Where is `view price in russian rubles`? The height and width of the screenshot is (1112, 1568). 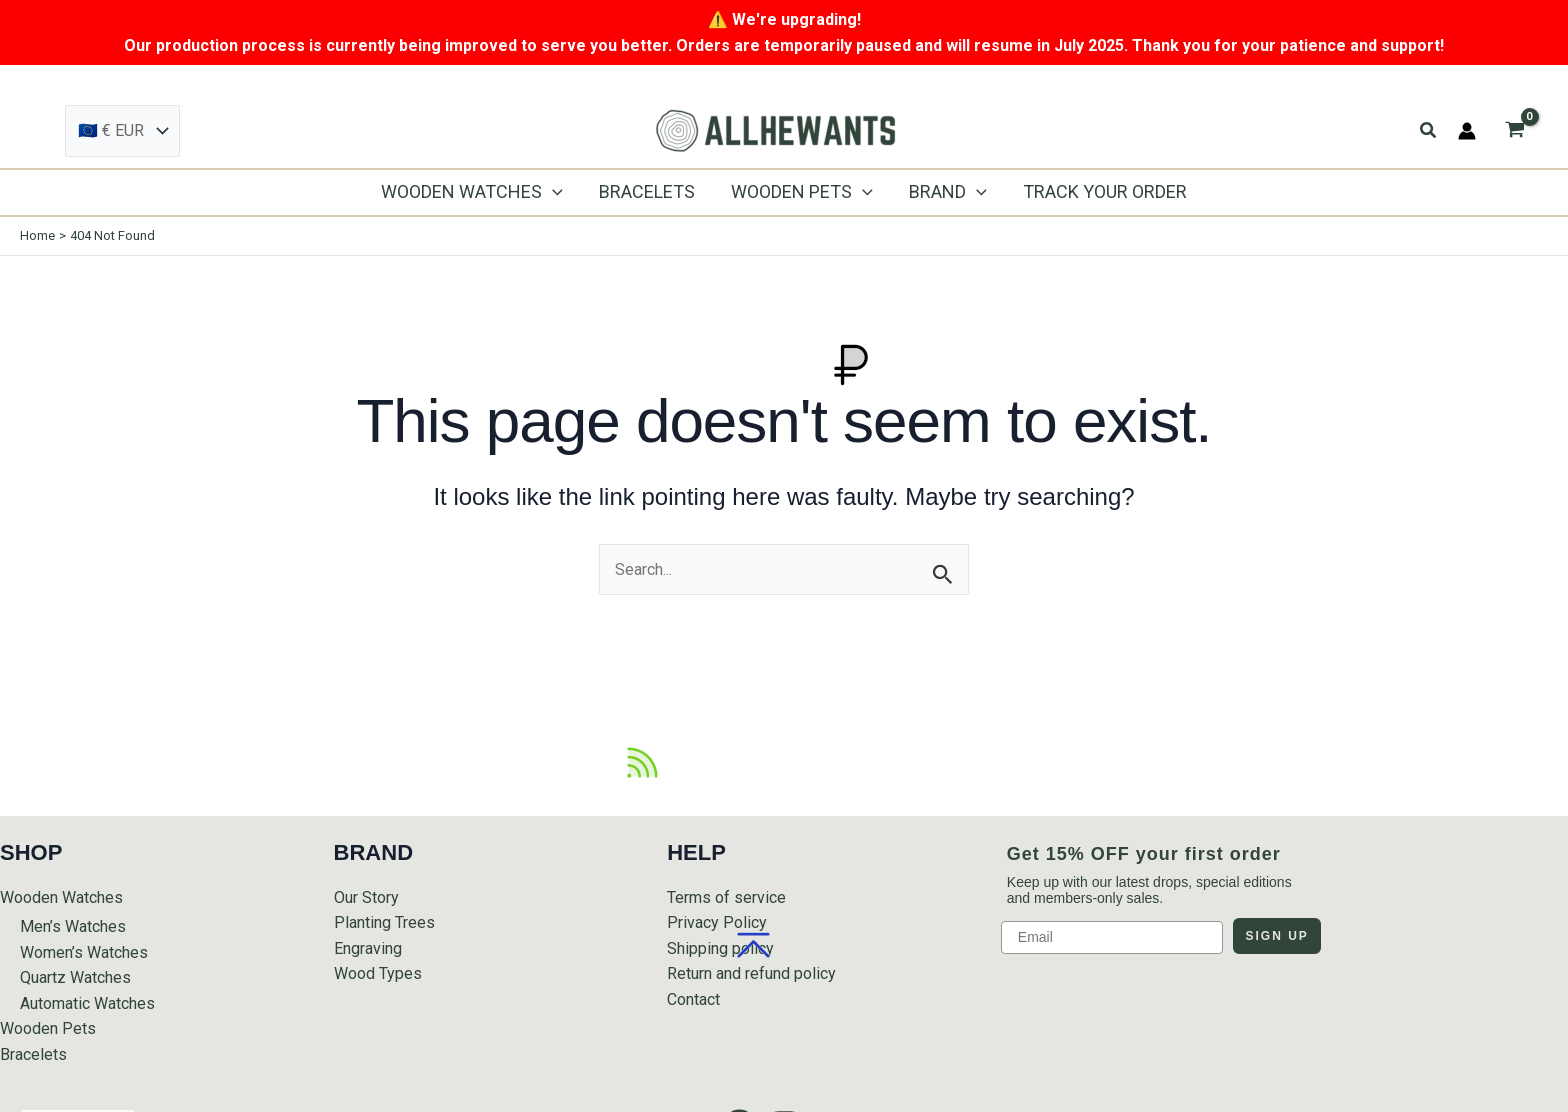 view price in russian rubles is located at coordinates (851, 365).